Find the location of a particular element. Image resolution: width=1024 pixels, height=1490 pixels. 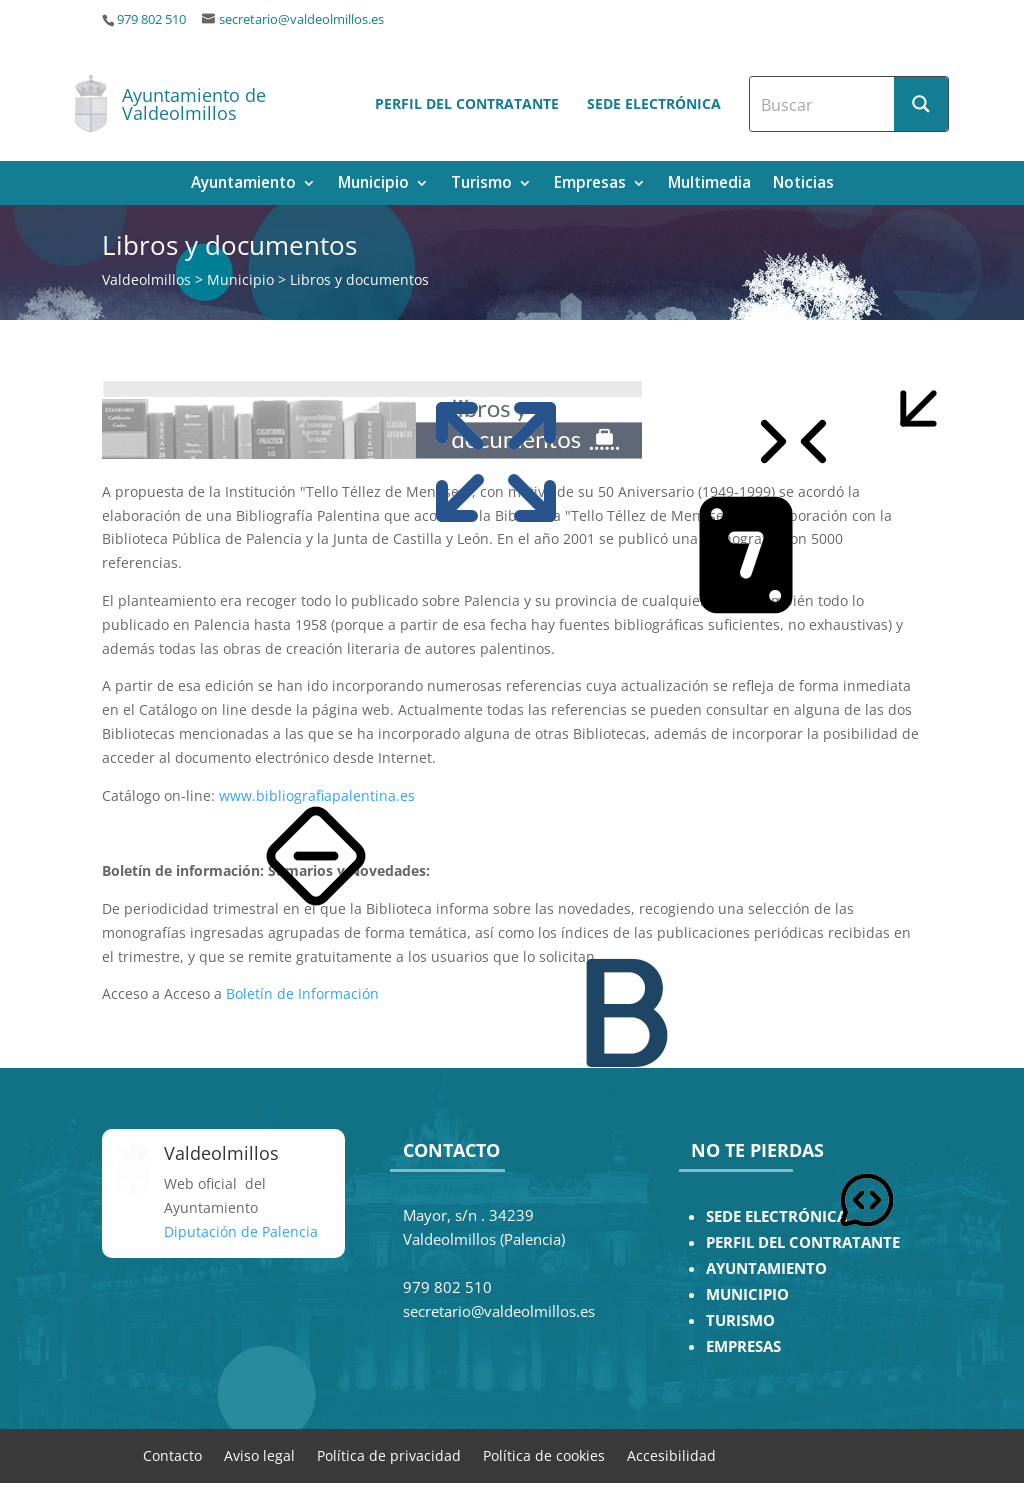

playing card with value 7 is located at coordinates (746, 555).